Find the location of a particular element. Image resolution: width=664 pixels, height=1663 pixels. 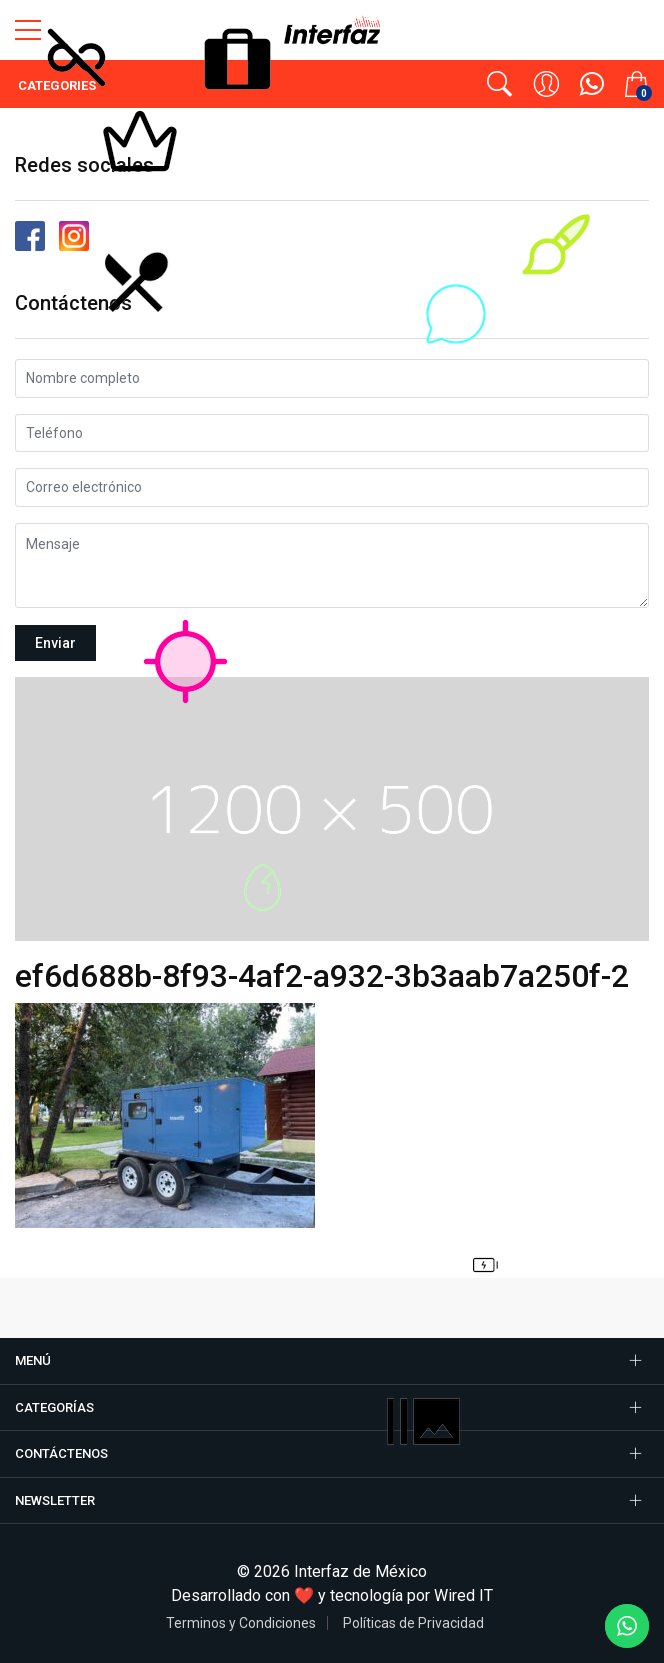

find nearby restaurants is located at coordinates (135, 281).